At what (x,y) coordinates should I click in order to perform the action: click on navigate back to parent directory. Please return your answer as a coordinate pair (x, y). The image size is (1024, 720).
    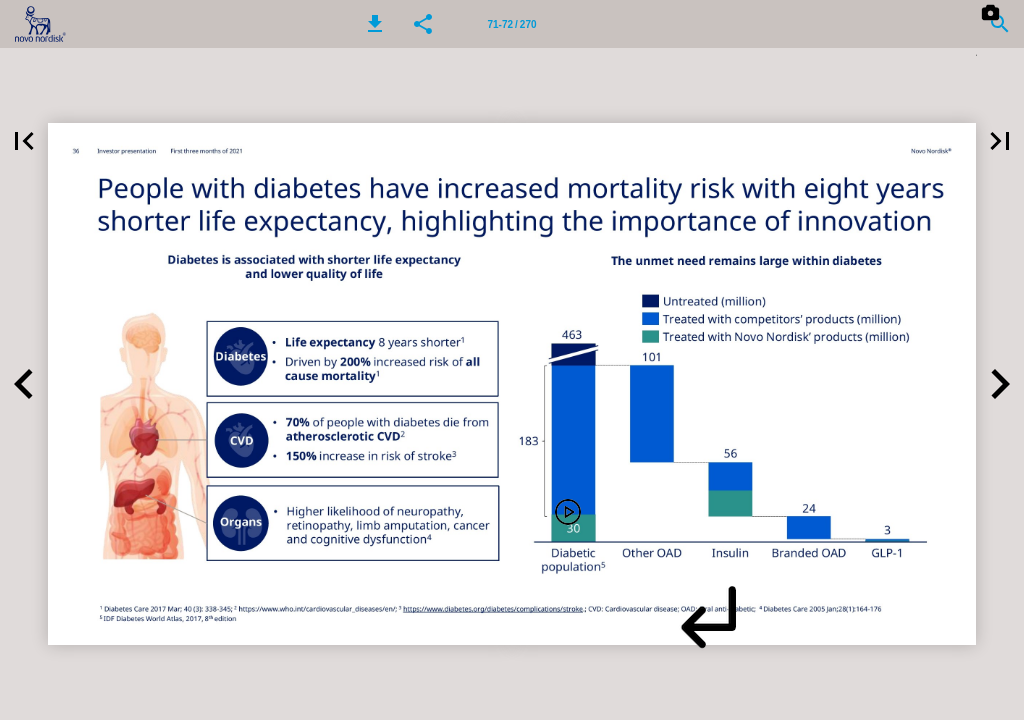
    Looking at the image, I should click on (706, 616).